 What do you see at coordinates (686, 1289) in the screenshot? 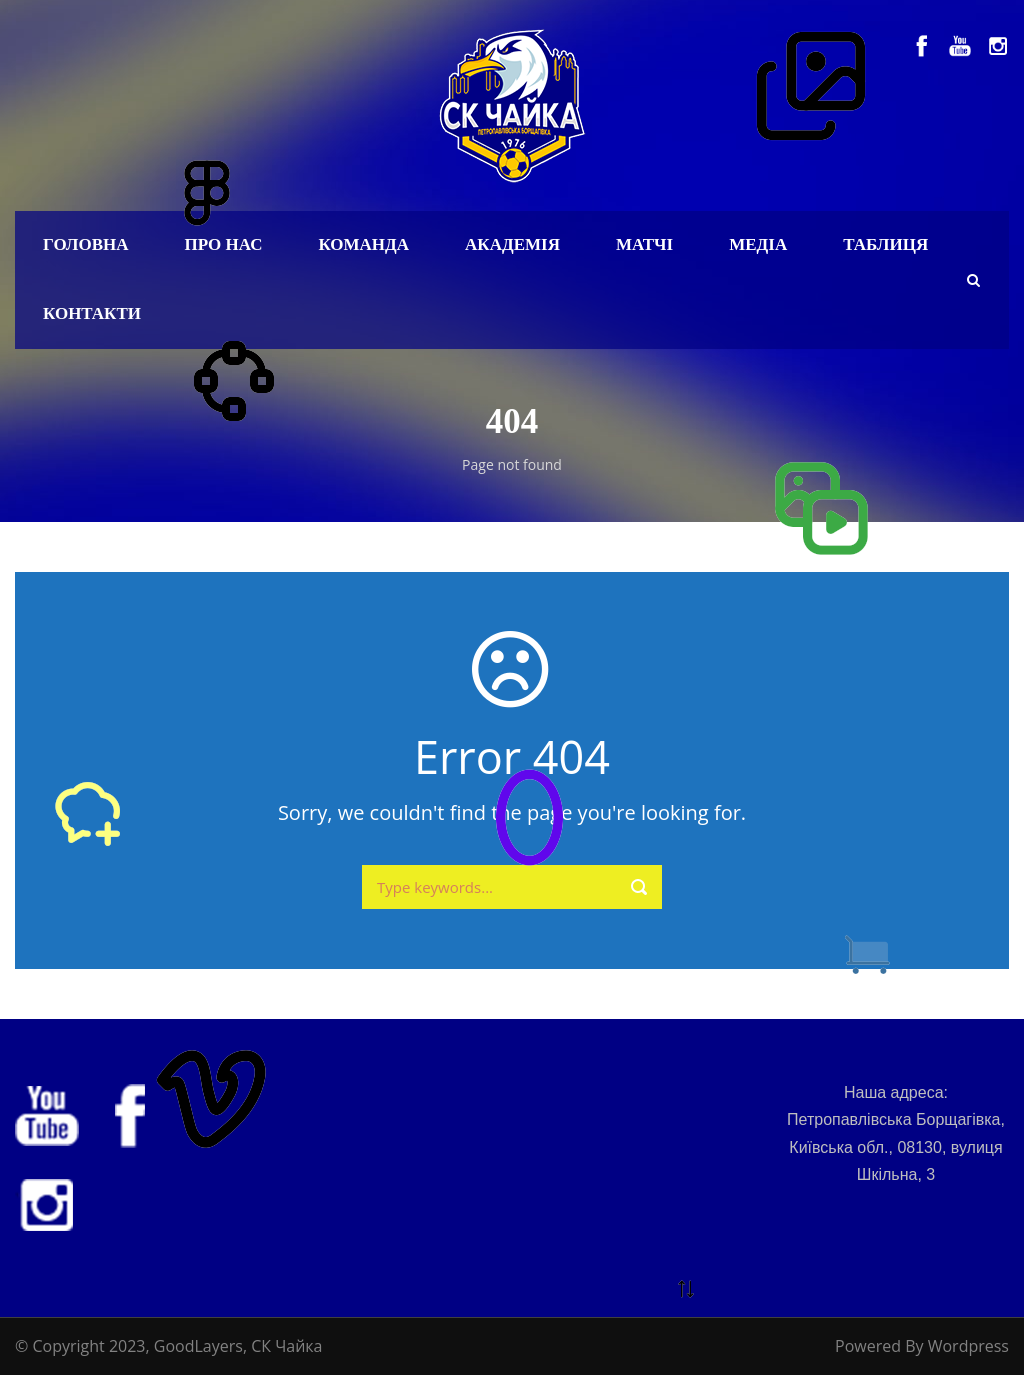
I see `sort items in ascending or descending order` at bounding box center [686, 1289].